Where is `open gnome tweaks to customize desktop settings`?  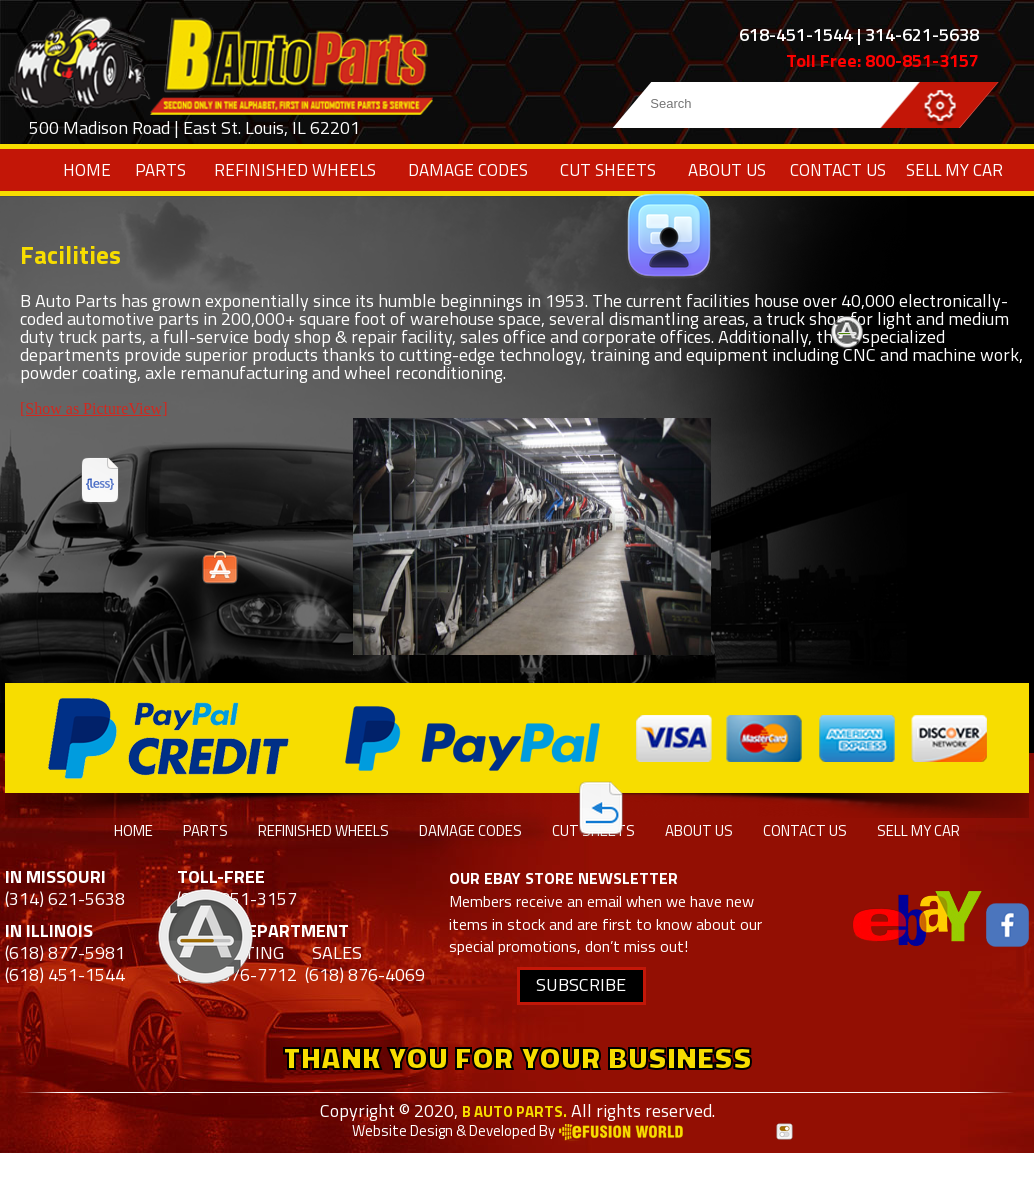 open gnome tweaks to customize desktop settings is located at coordinates (784, 1131).